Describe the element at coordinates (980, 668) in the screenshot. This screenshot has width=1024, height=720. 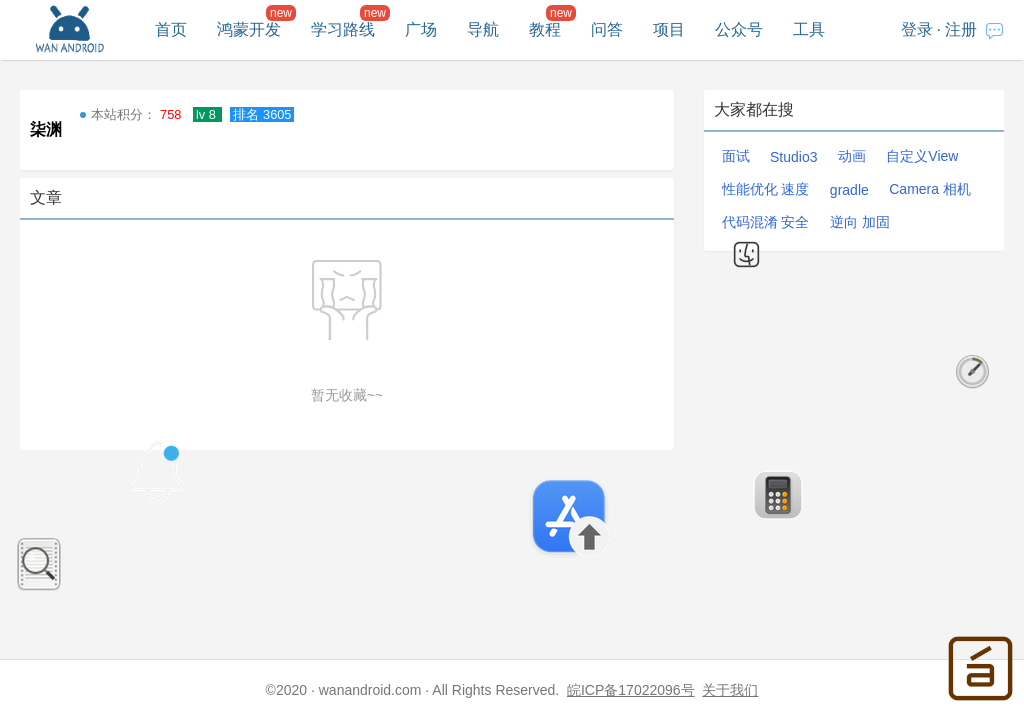
I see `open character map to insert special symbols` at that location.